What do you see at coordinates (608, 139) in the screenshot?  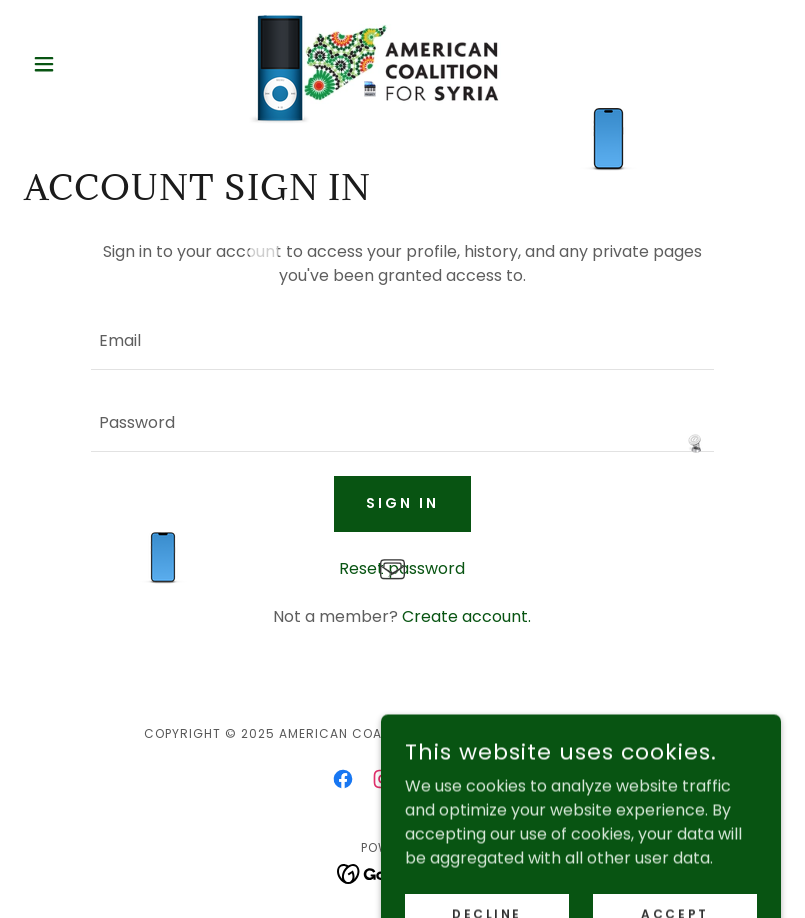 I see `iPhone 16 device icon` at bounding box center [608, 139].